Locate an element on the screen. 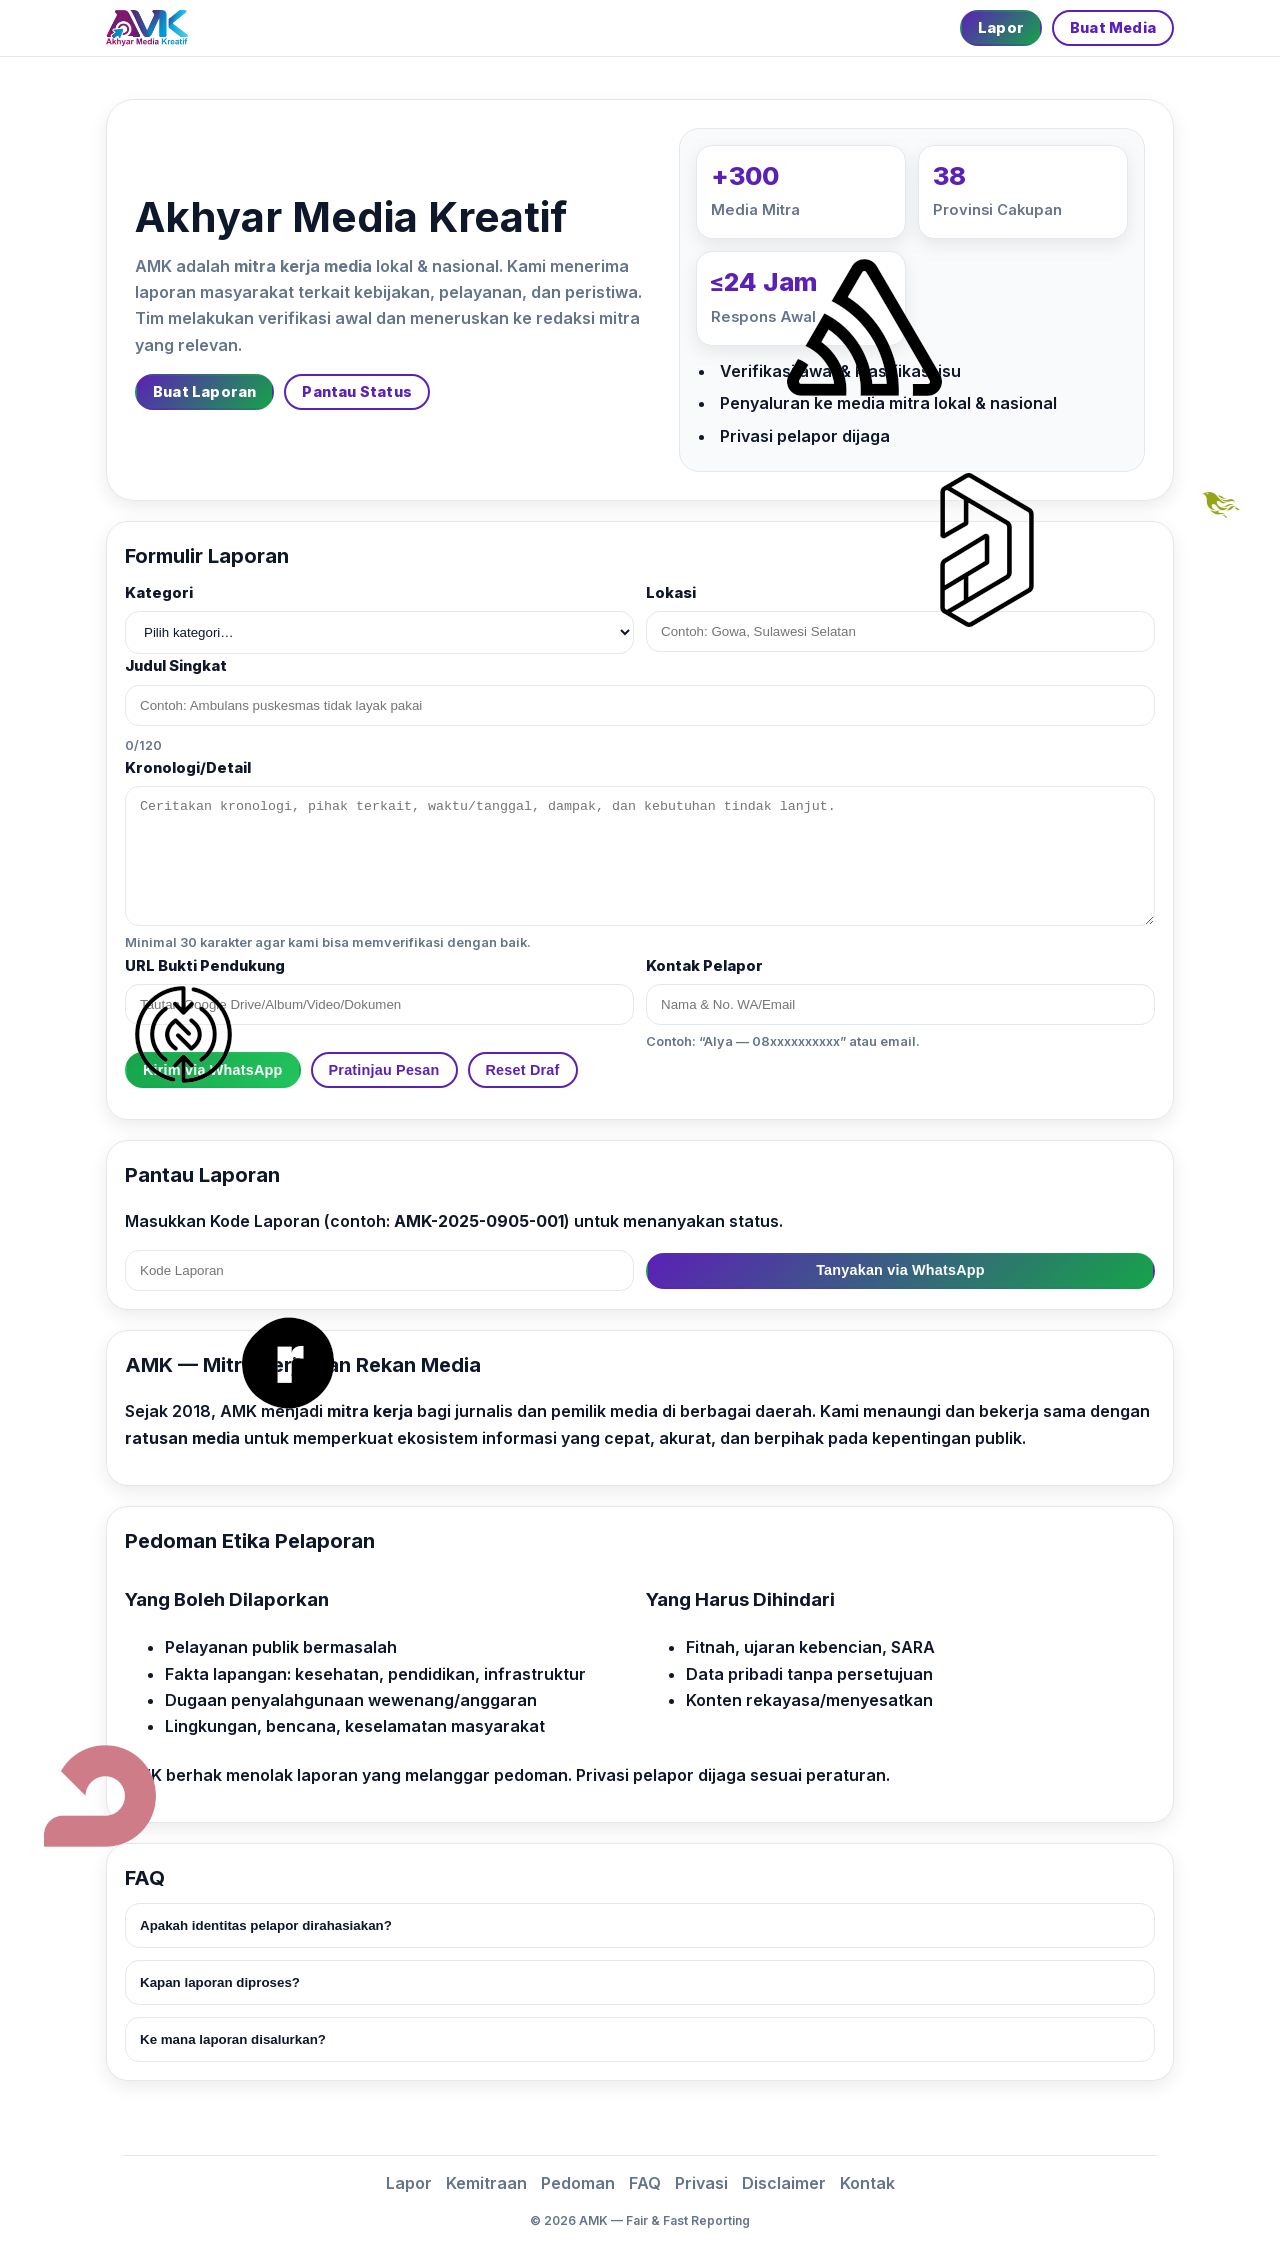  link to Sentry error monitoring service is located at coordinates (864, 327).